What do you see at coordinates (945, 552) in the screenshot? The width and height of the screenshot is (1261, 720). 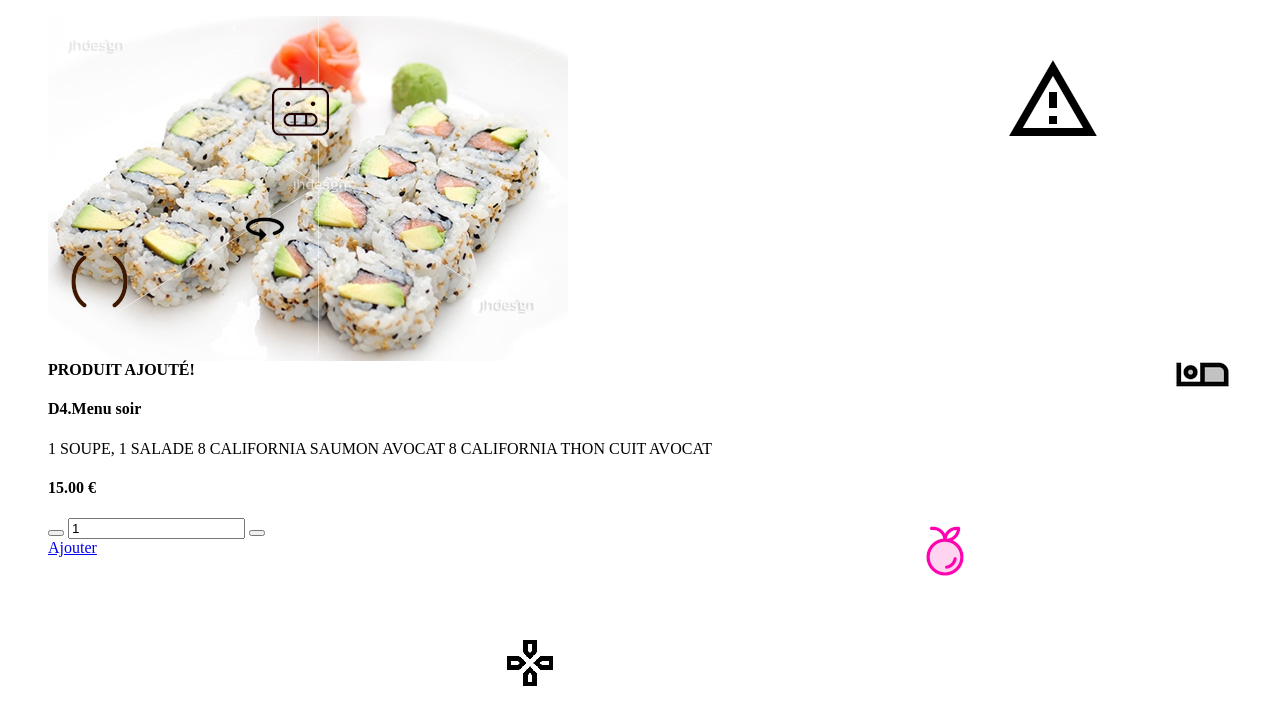 I see `indicates fruit or produce category` at bounding box center [945, 552].